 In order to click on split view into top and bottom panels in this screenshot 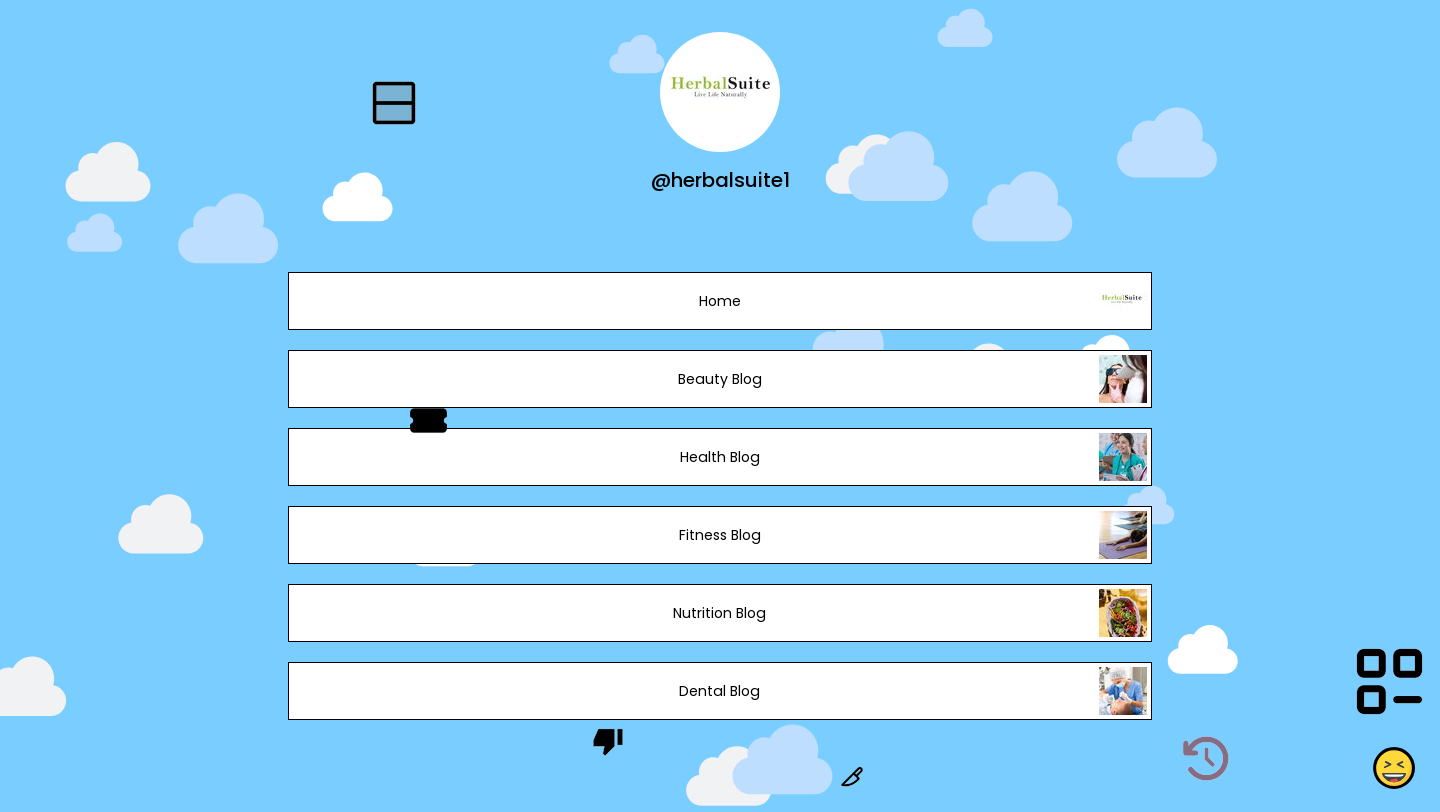, I will do `click(394, 103)`.